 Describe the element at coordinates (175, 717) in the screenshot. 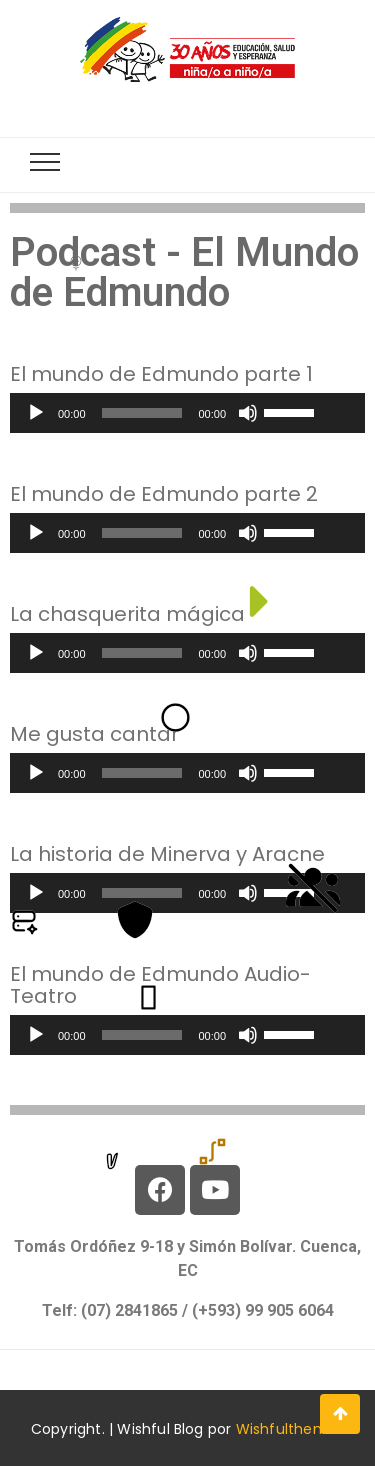

I see `unselected radio button or checkbox option` at that location.